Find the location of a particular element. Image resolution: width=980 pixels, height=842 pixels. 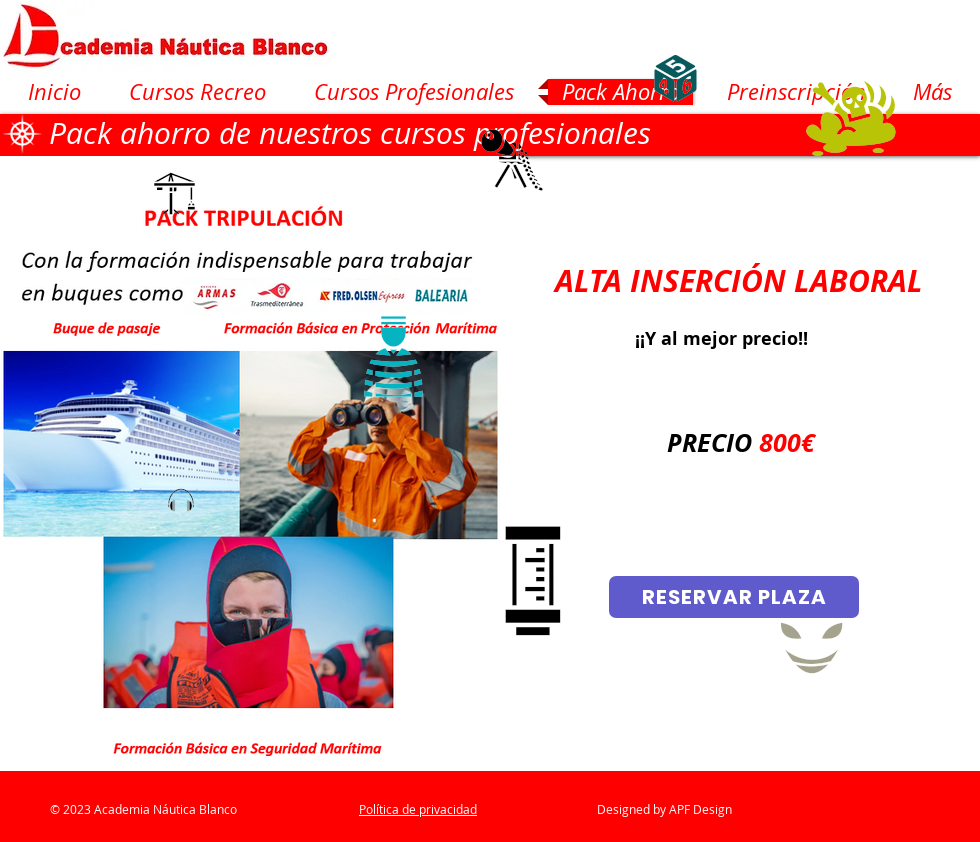

listen to audio or music is located at coordinates (181, 500).